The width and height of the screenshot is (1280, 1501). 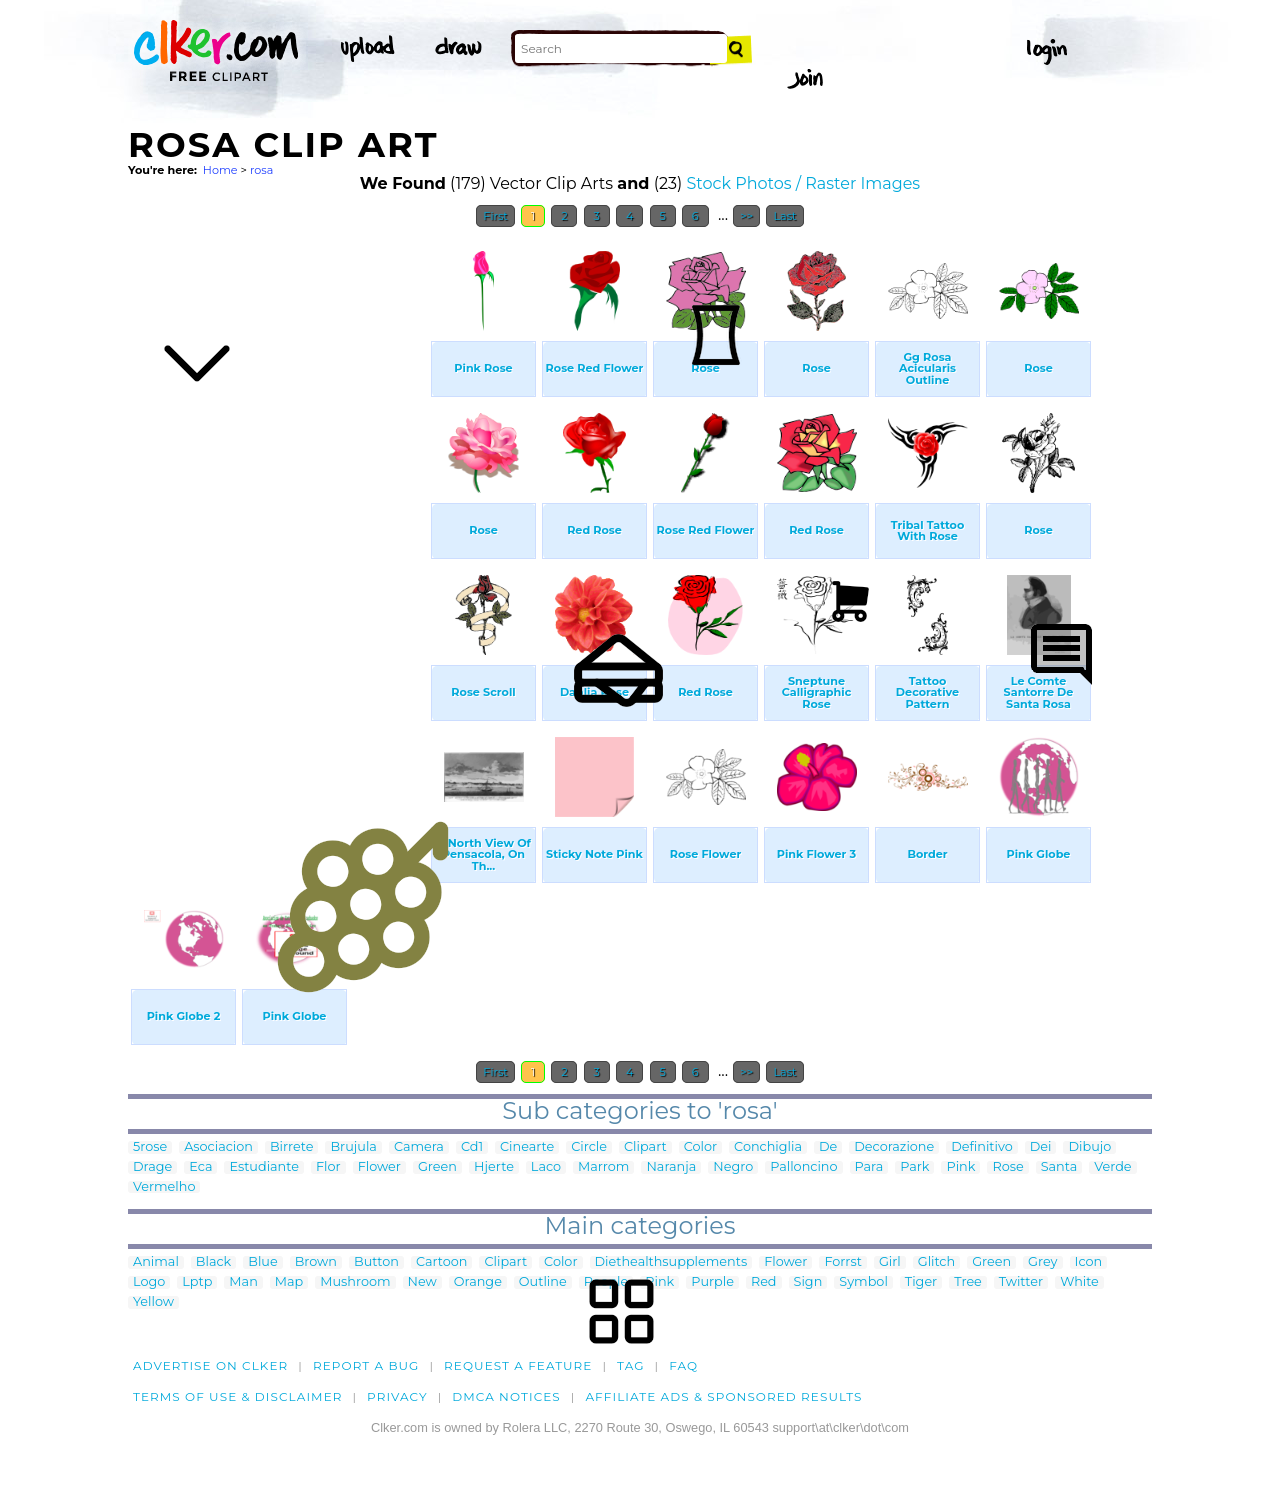 What do you see at coordinates (618, 670) in the screenshot?
I see `access food or restaurant options` at bounding box center [618, 670].